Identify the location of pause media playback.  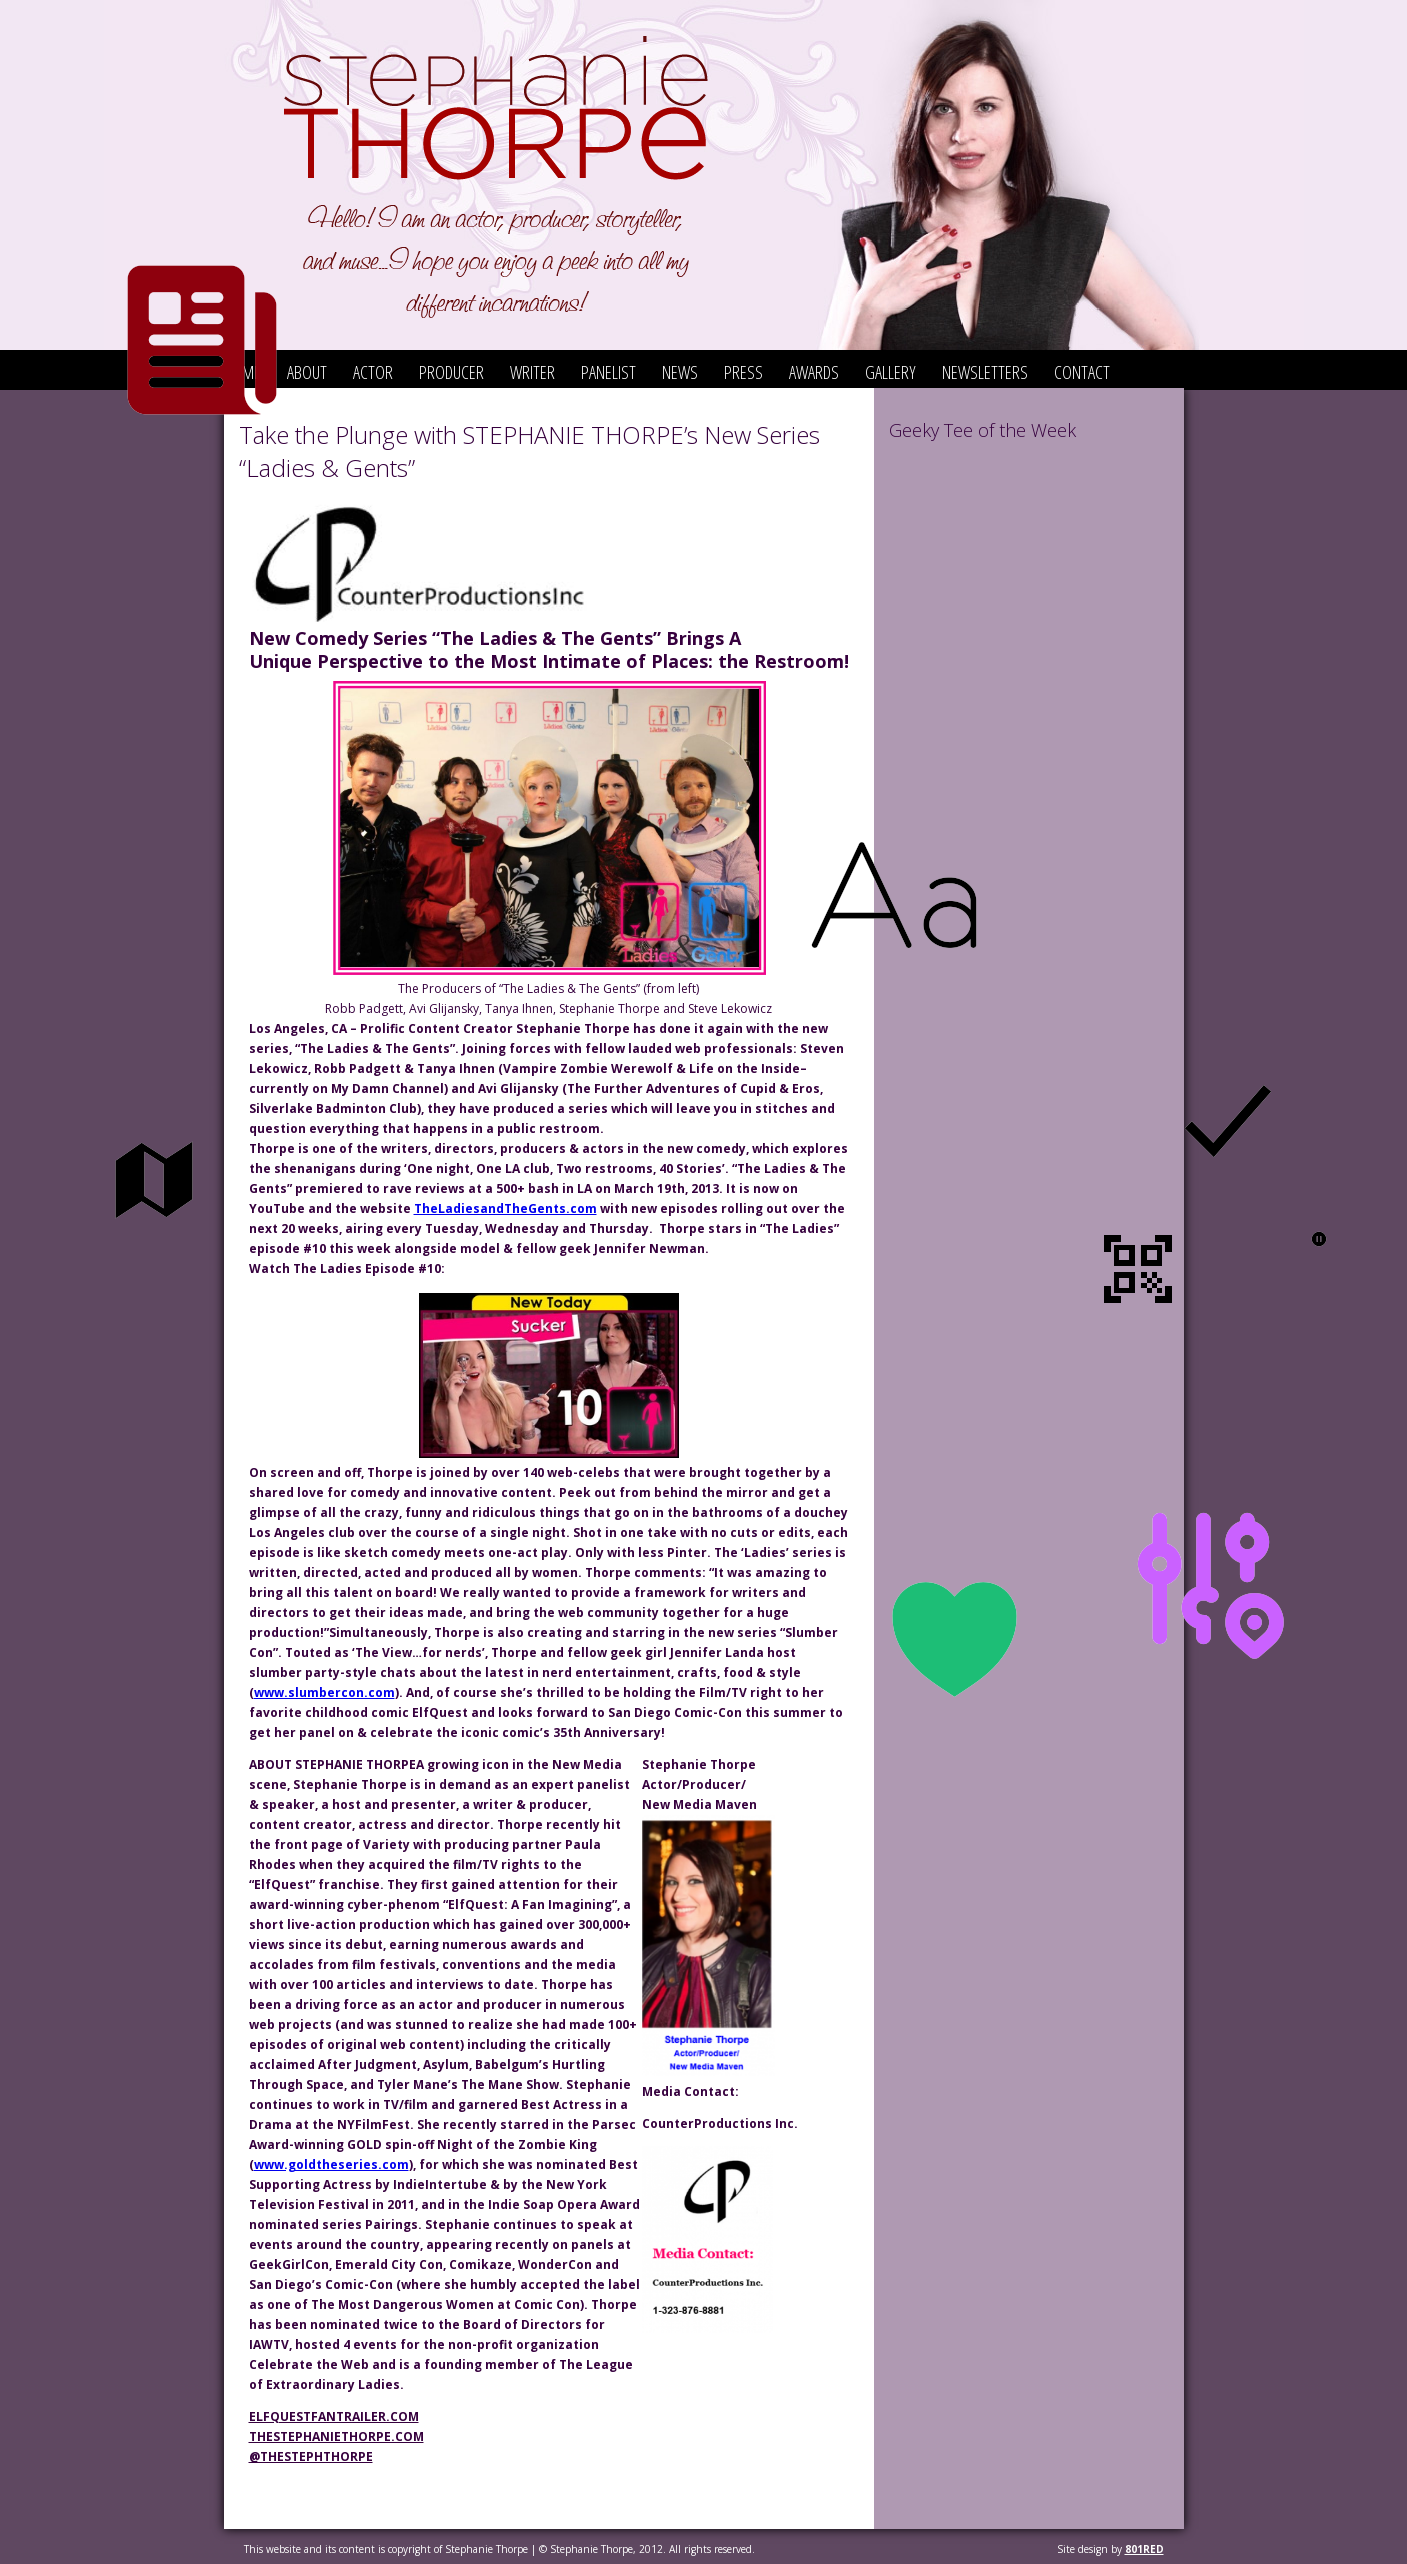
(1319, 1239).